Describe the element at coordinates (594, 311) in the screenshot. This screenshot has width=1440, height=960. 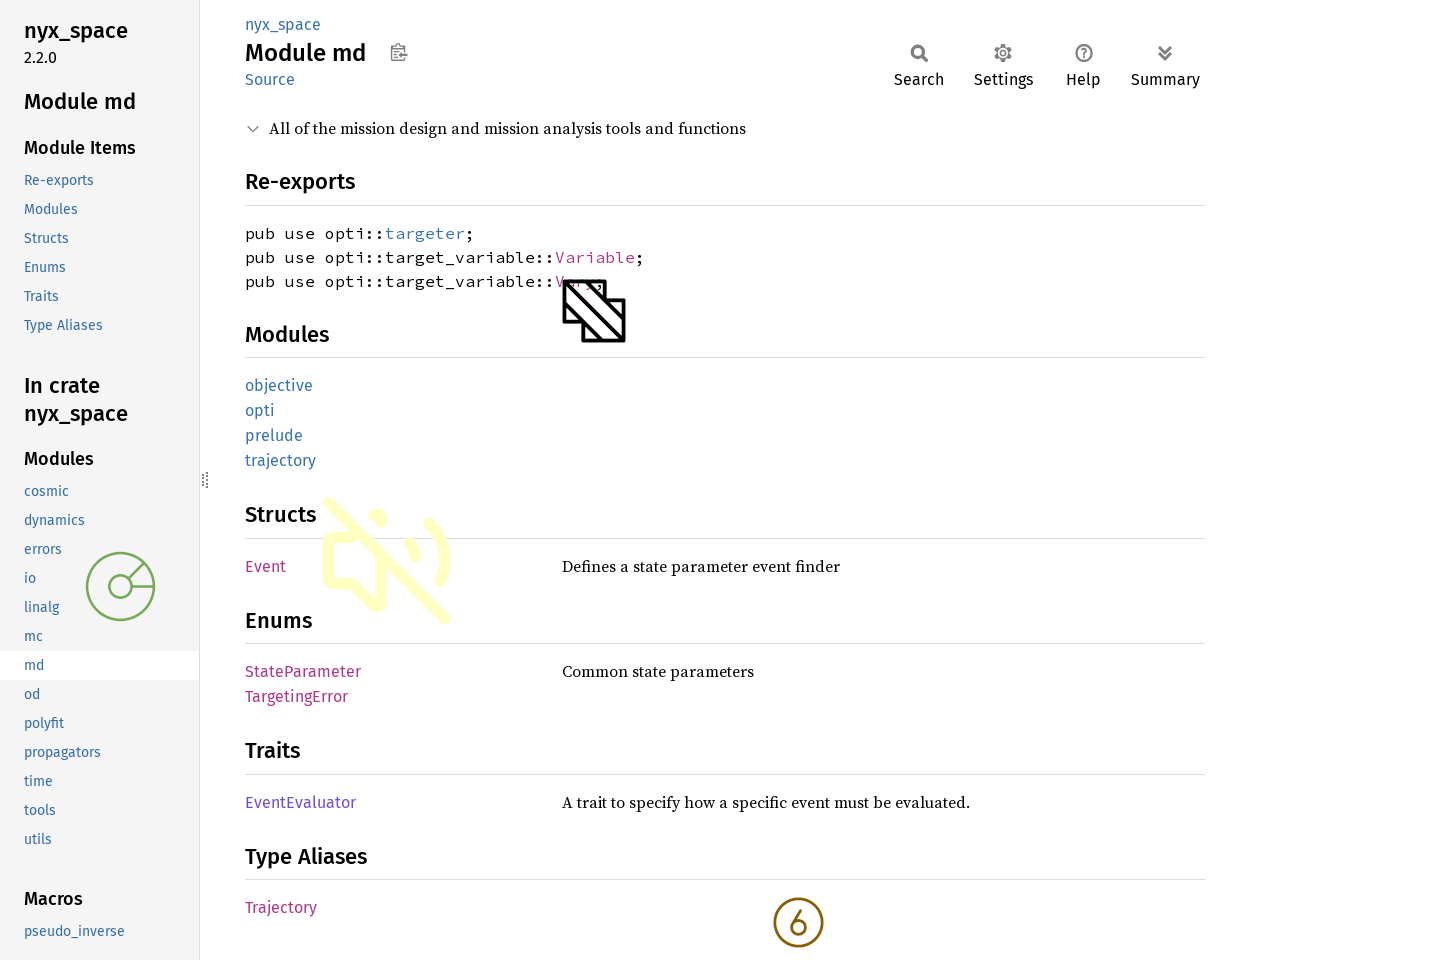
I see `merge or combine selected layers` at that location.